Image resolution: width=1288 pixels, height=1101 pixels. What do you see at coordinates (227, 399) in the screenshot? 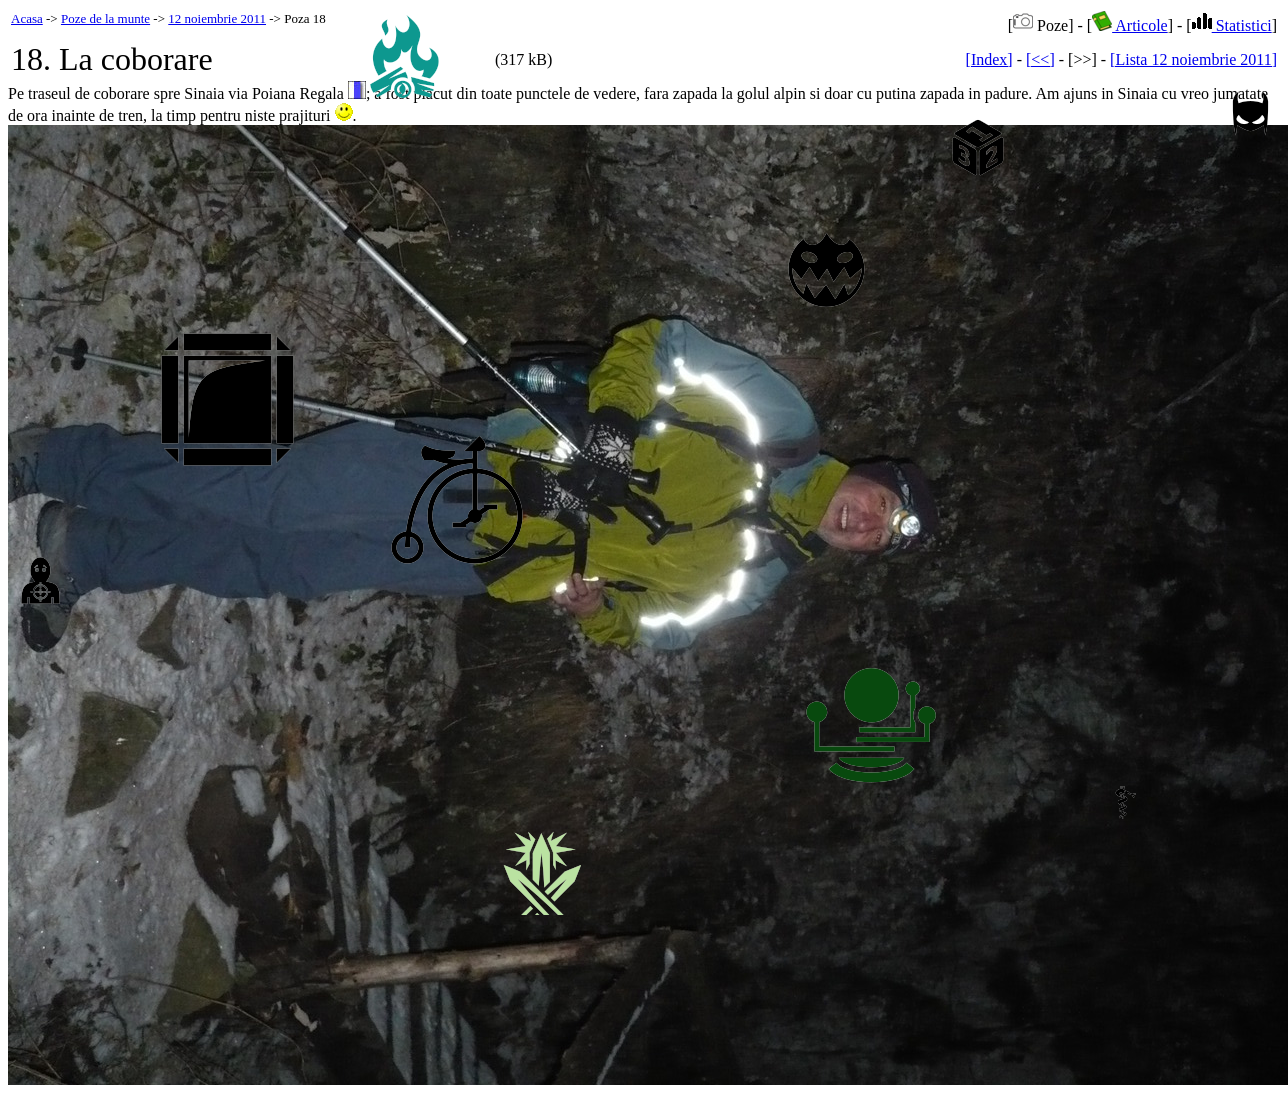
I see `indicates an amethyst gem resource or currency` at bounding box center [227, 399].